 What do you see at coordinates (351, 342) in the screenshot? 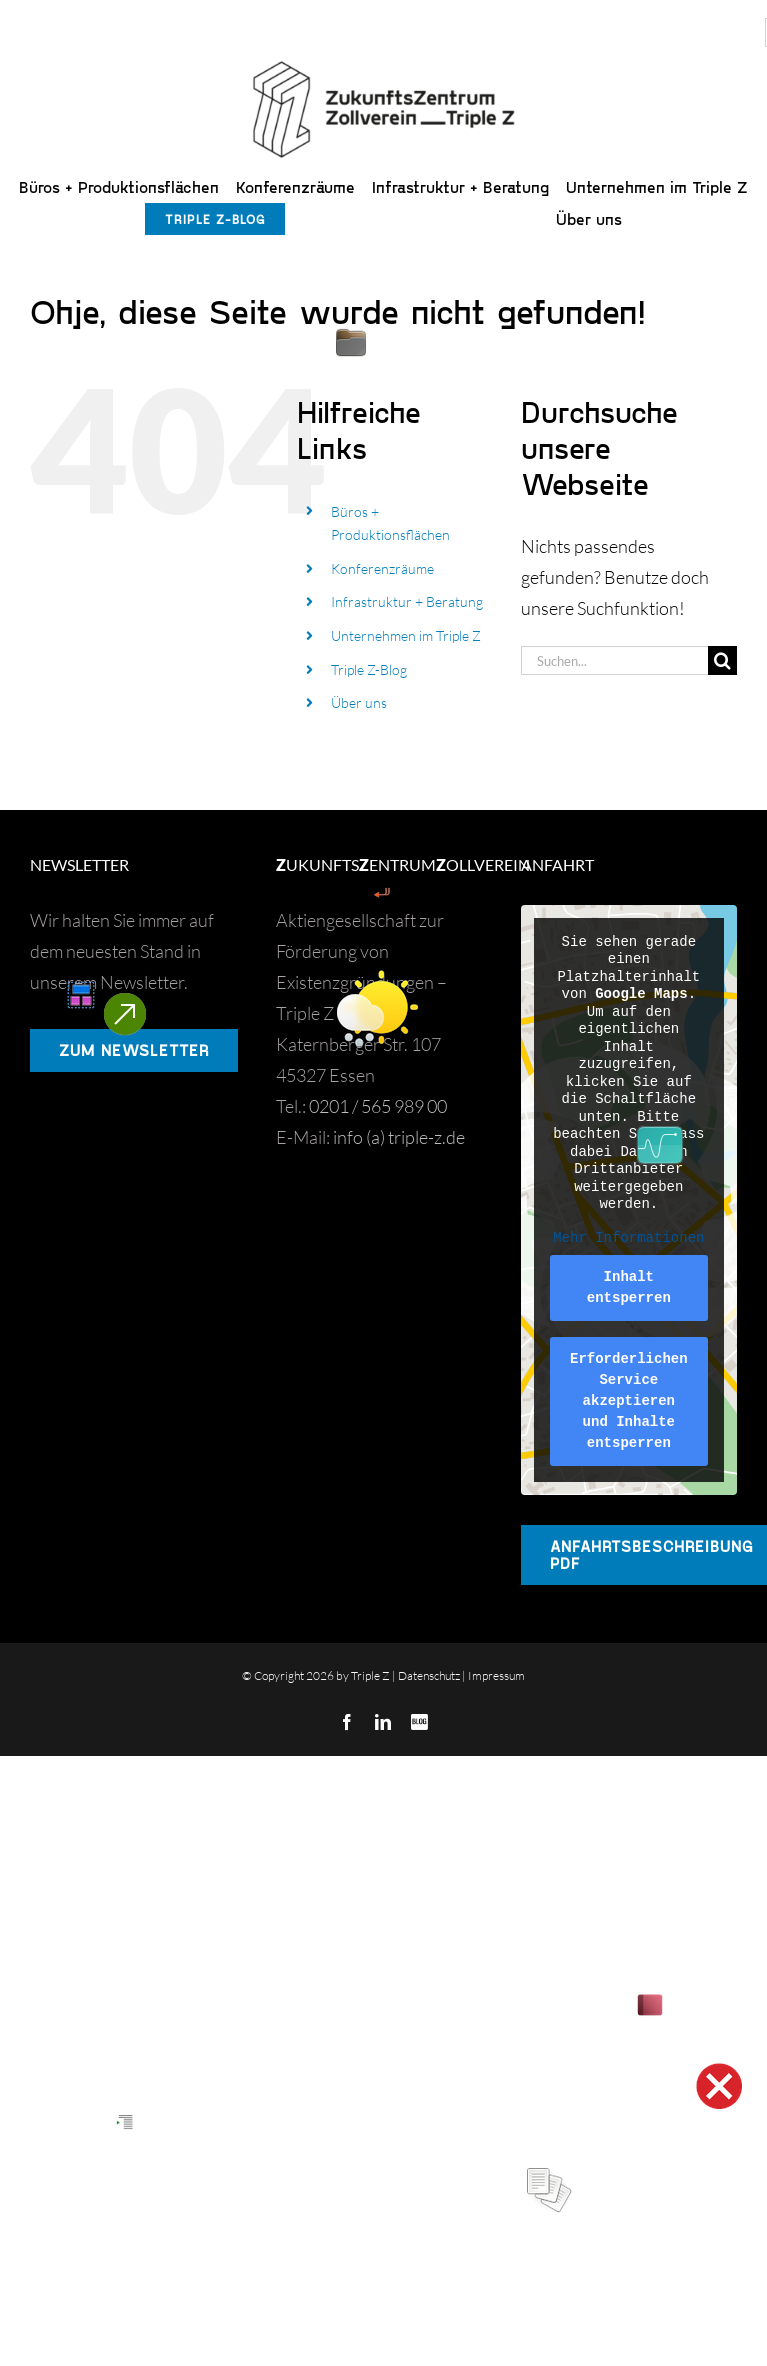
I see `drop files here to move them into this folder` at bounding box center [351, 342].